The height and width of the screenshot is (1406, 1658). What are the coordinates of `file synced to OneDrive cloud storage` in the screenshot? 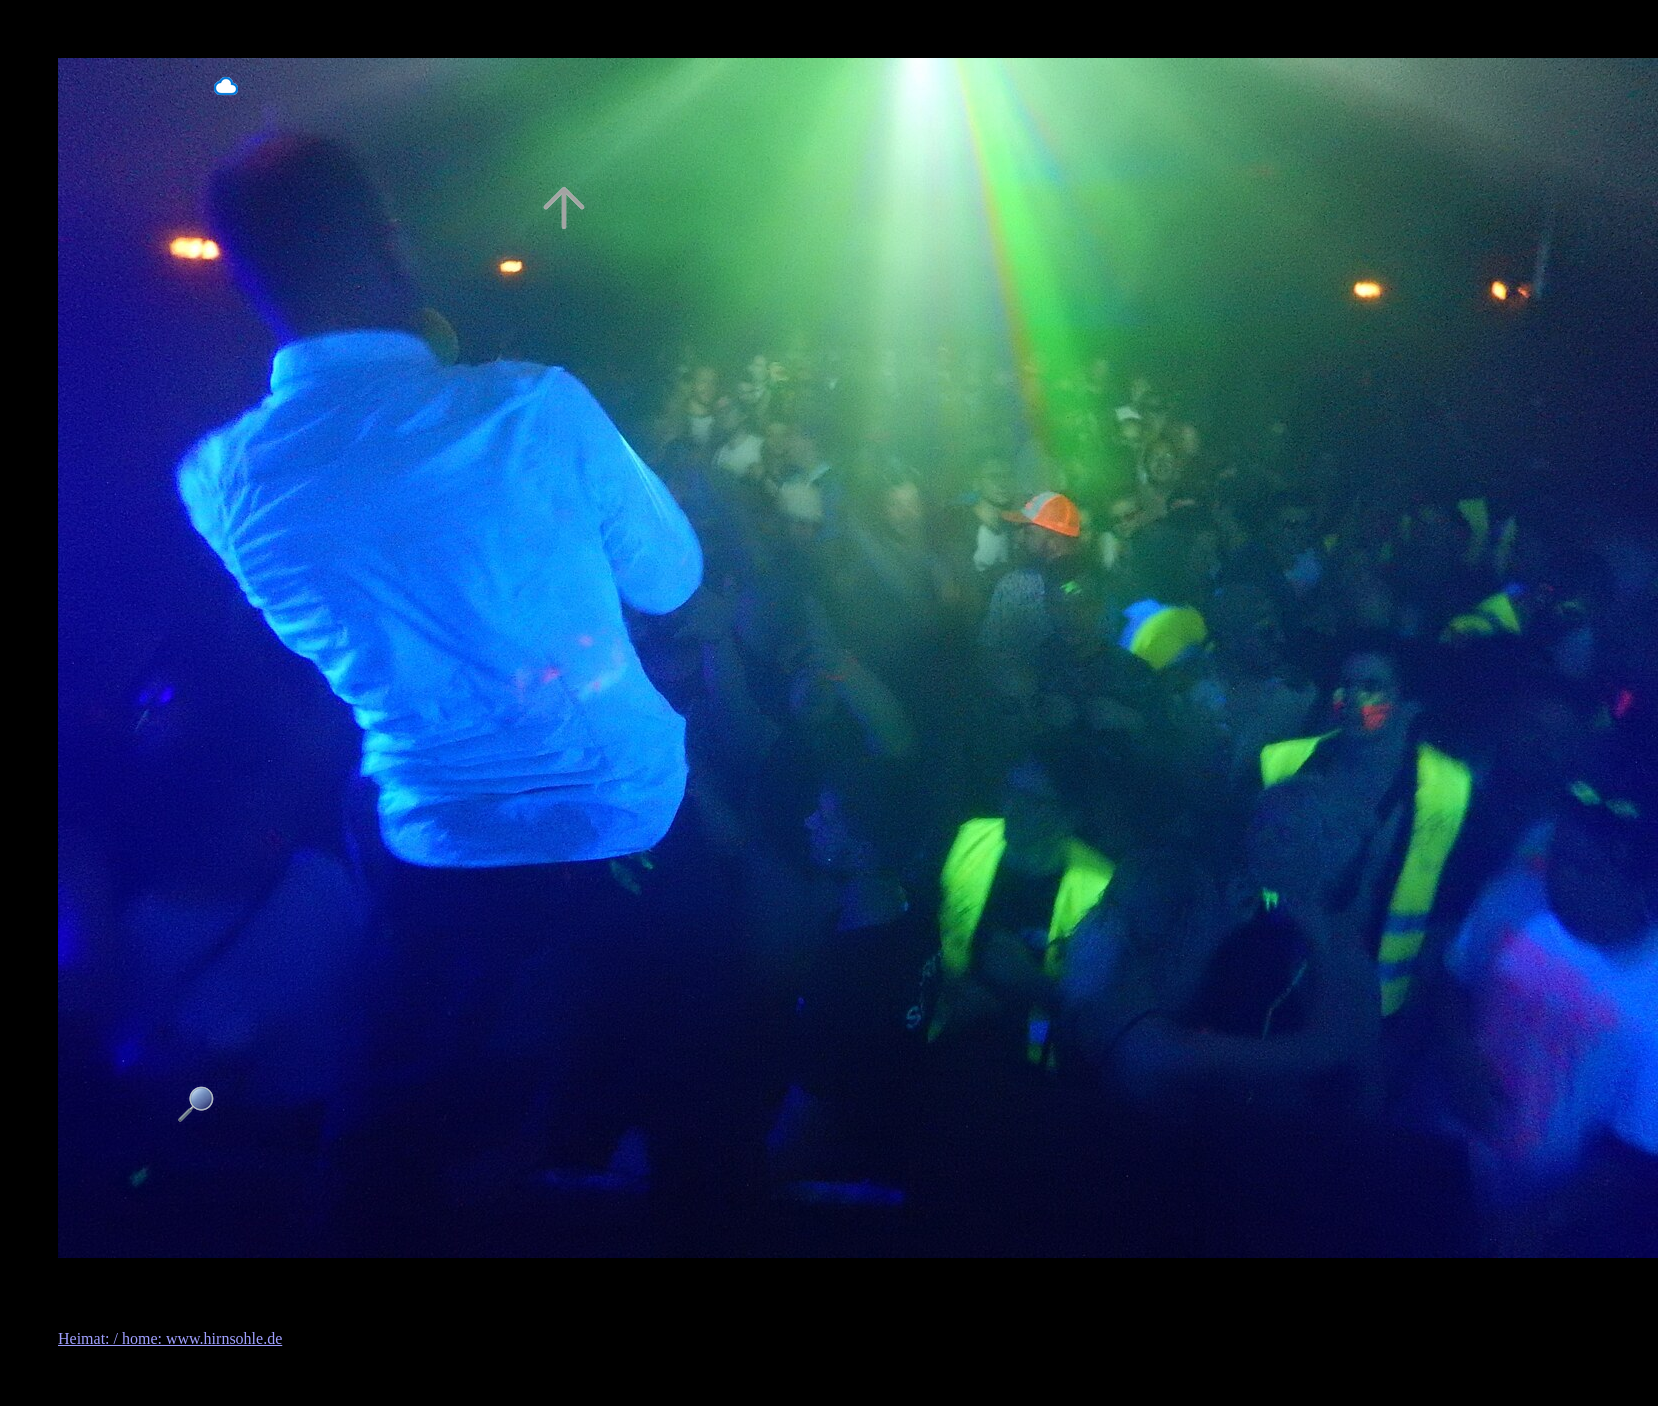 It's located at (226, 87).